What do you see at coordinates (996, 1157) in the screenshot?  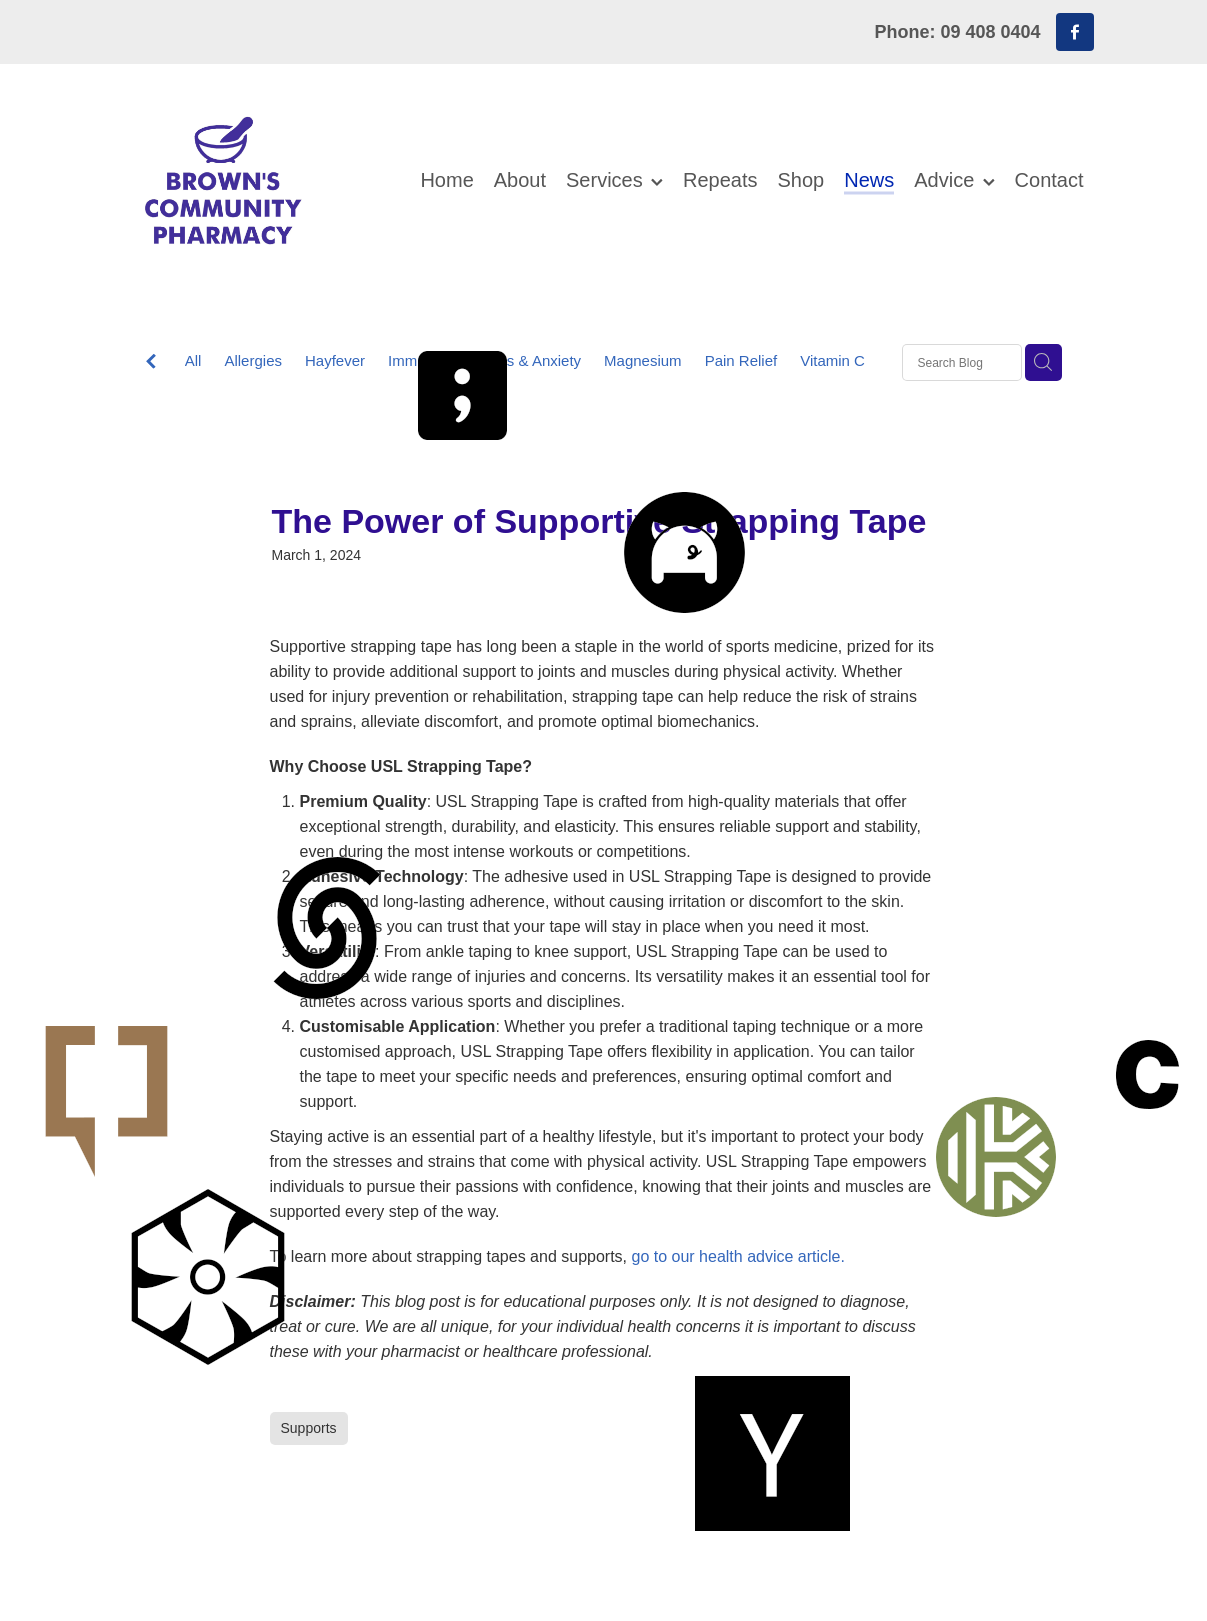 I see `open keeper password manager` at bounding box center [996, 1157].